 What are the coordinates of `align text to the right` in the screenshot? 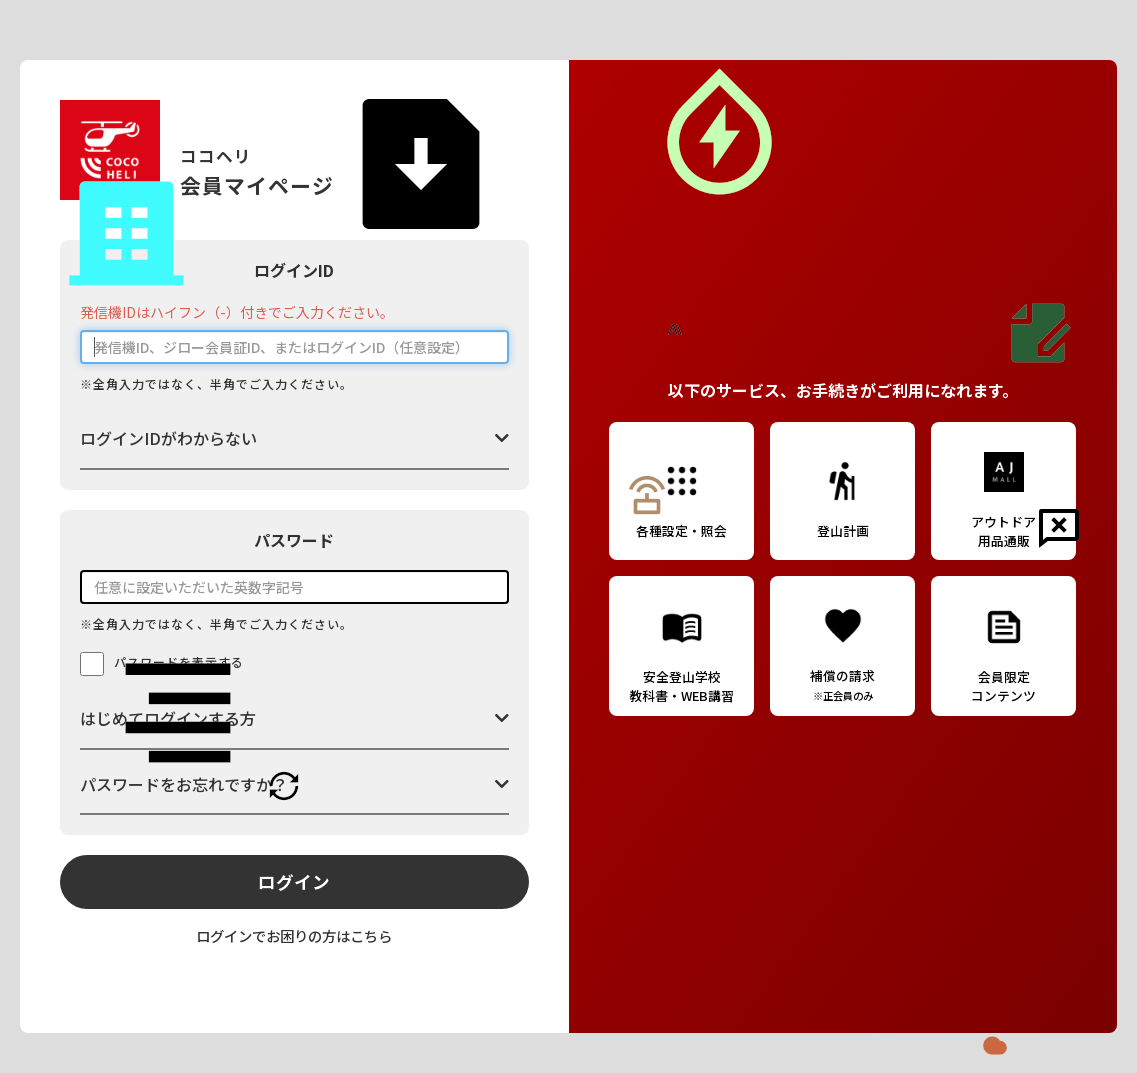 It's located at (178, 710).